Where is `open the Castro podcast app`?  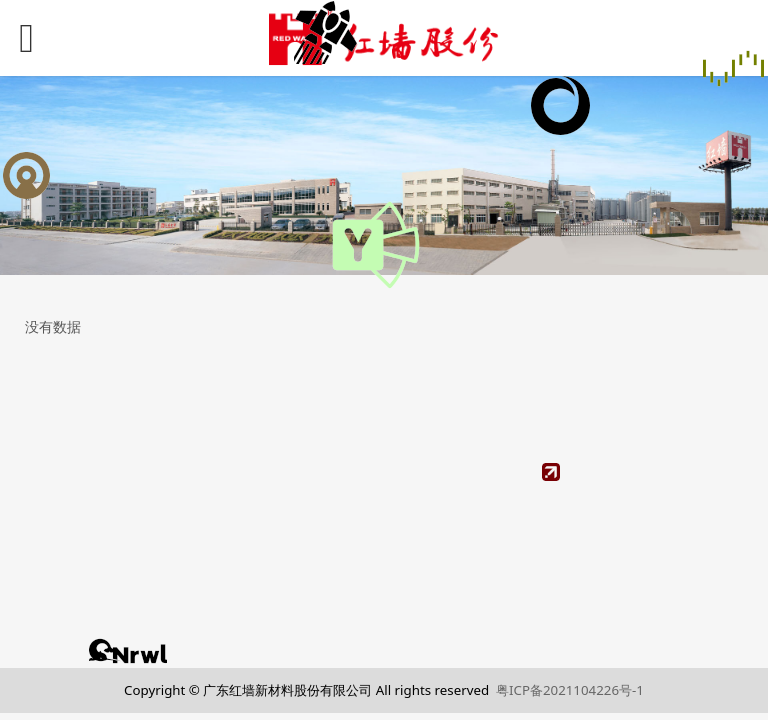 open the Castro podcast app is located at coordinates (26, 175).